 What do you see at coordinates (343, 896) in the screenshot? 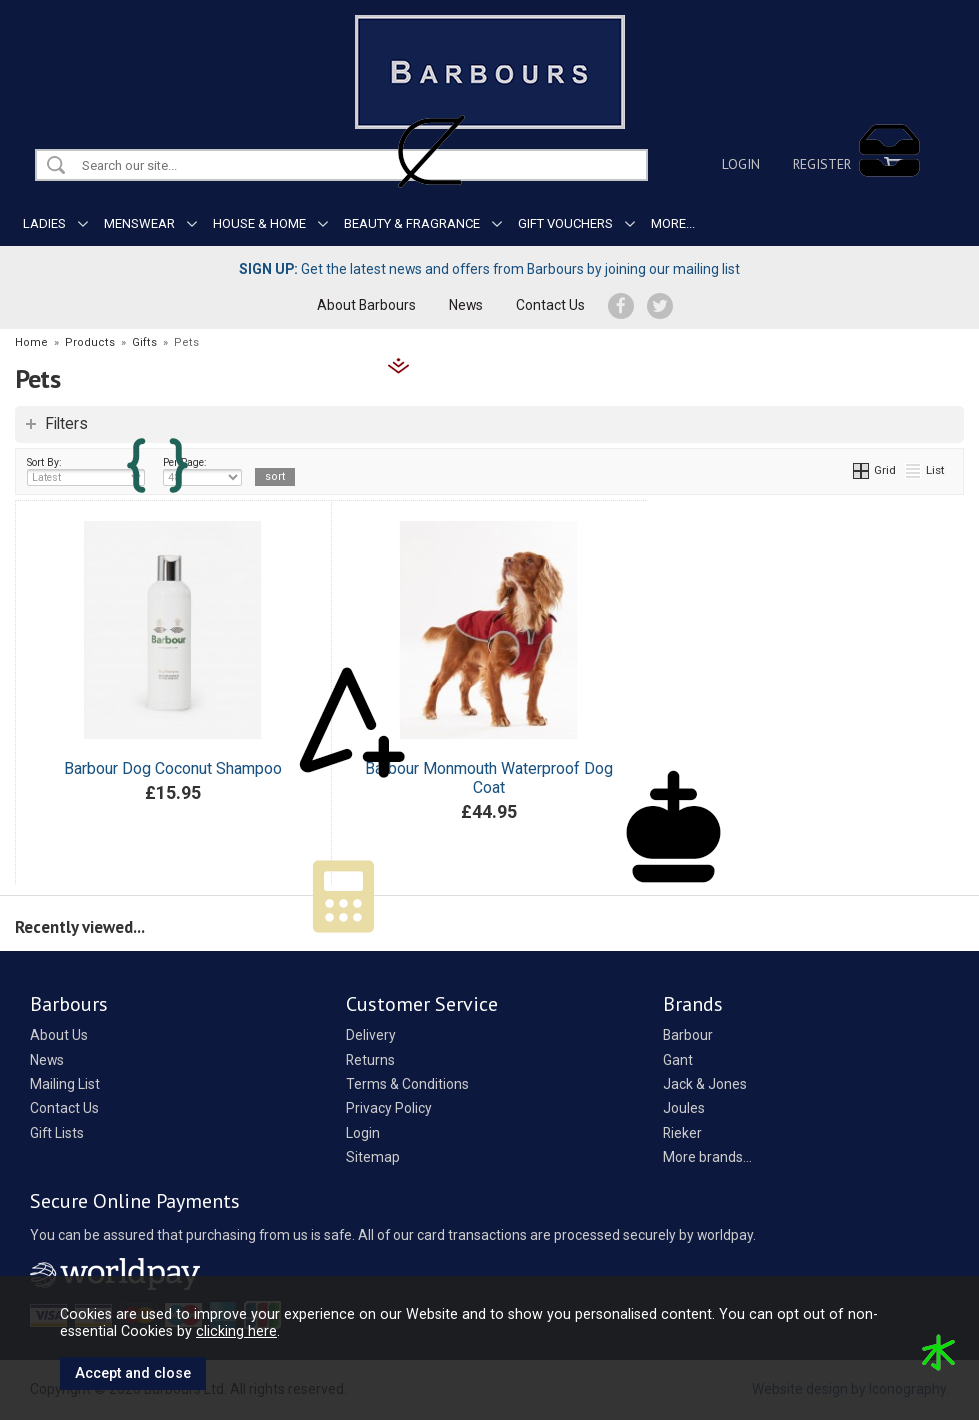
I see `open the calculator app` at bounding box center [343, 896].